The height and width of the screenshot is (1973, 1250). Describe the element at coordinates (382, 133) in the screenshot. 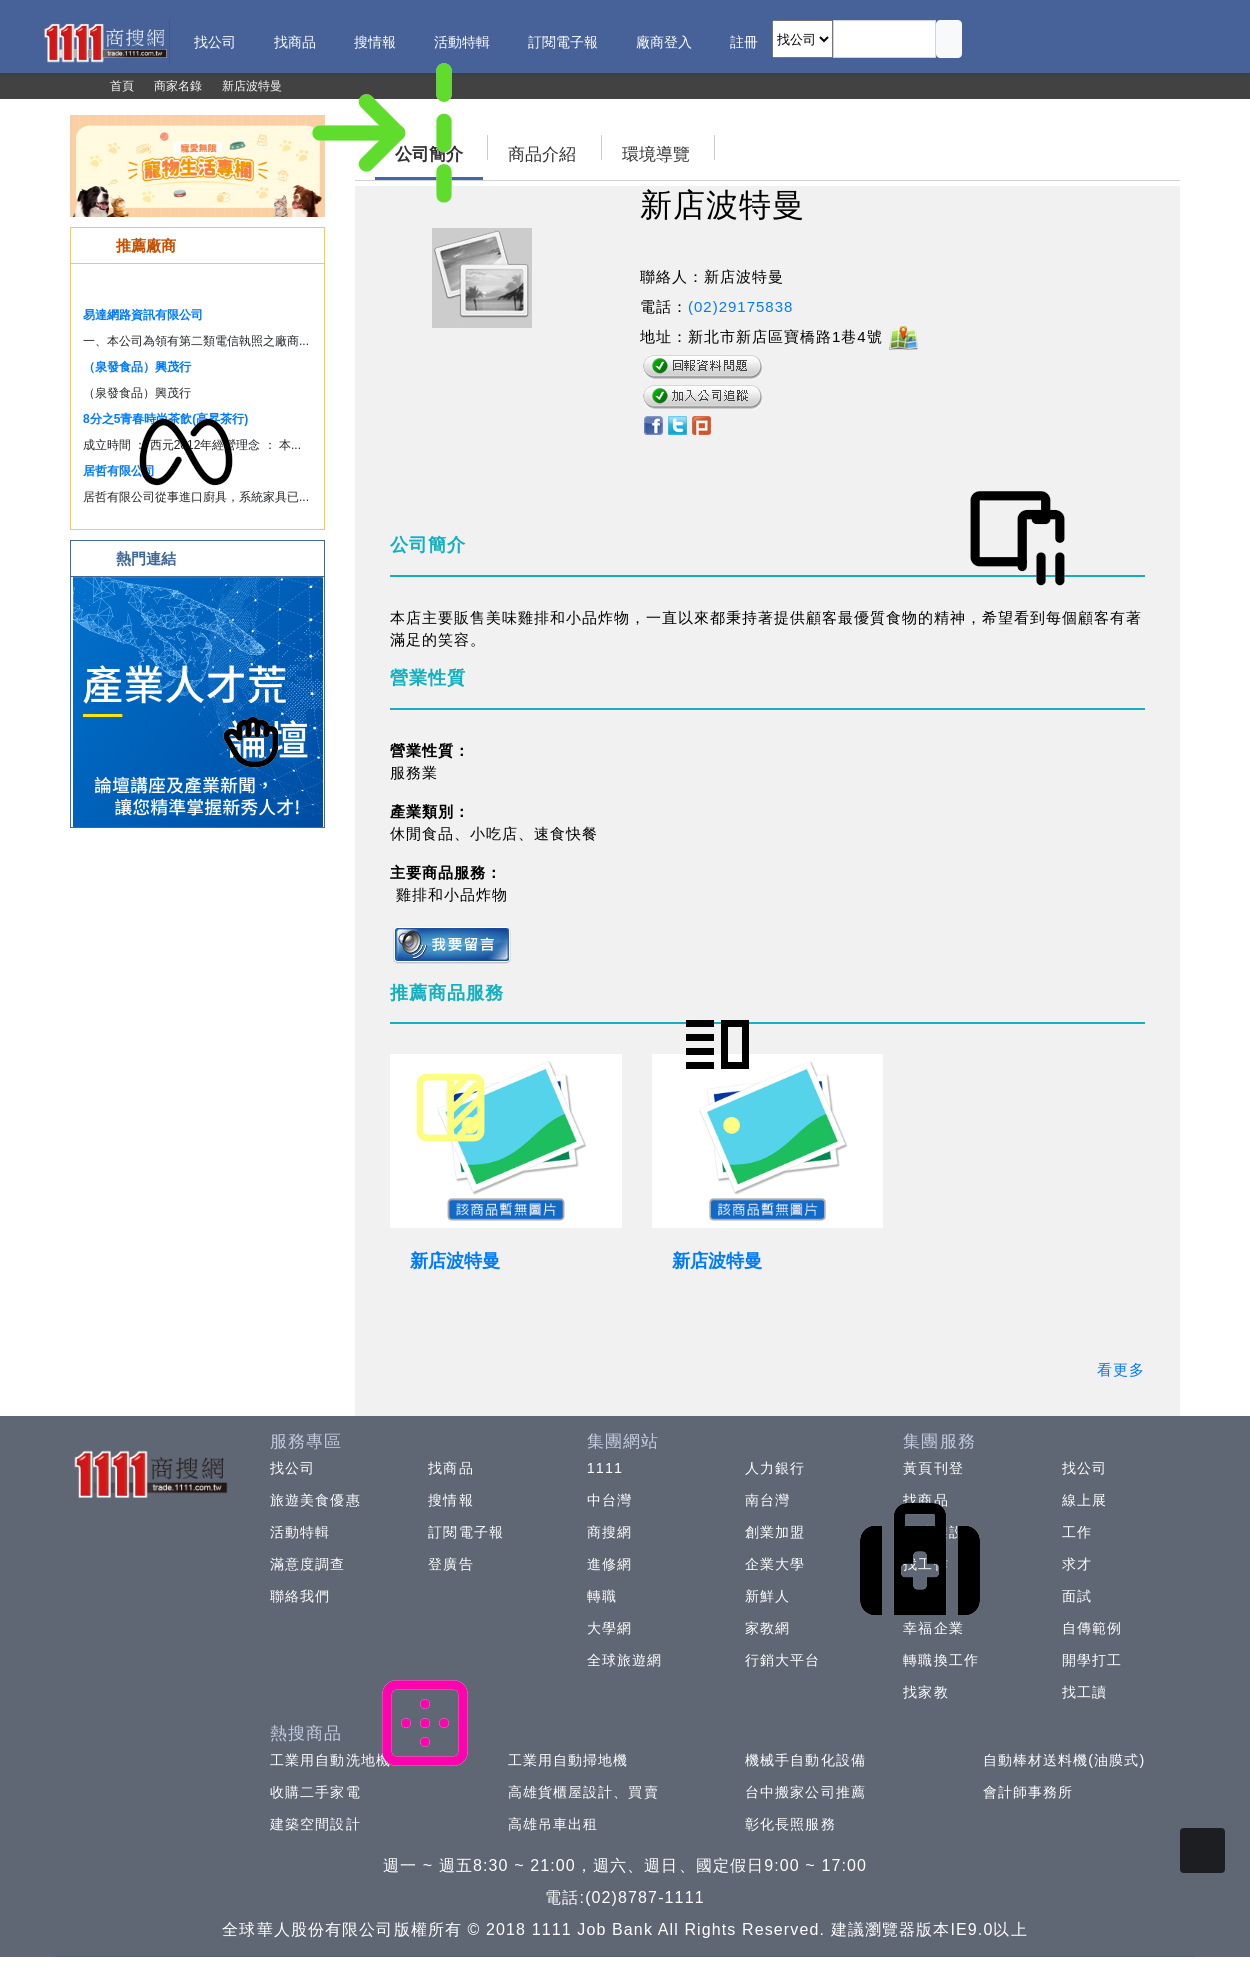

I see `move item to the right edge` at that location.